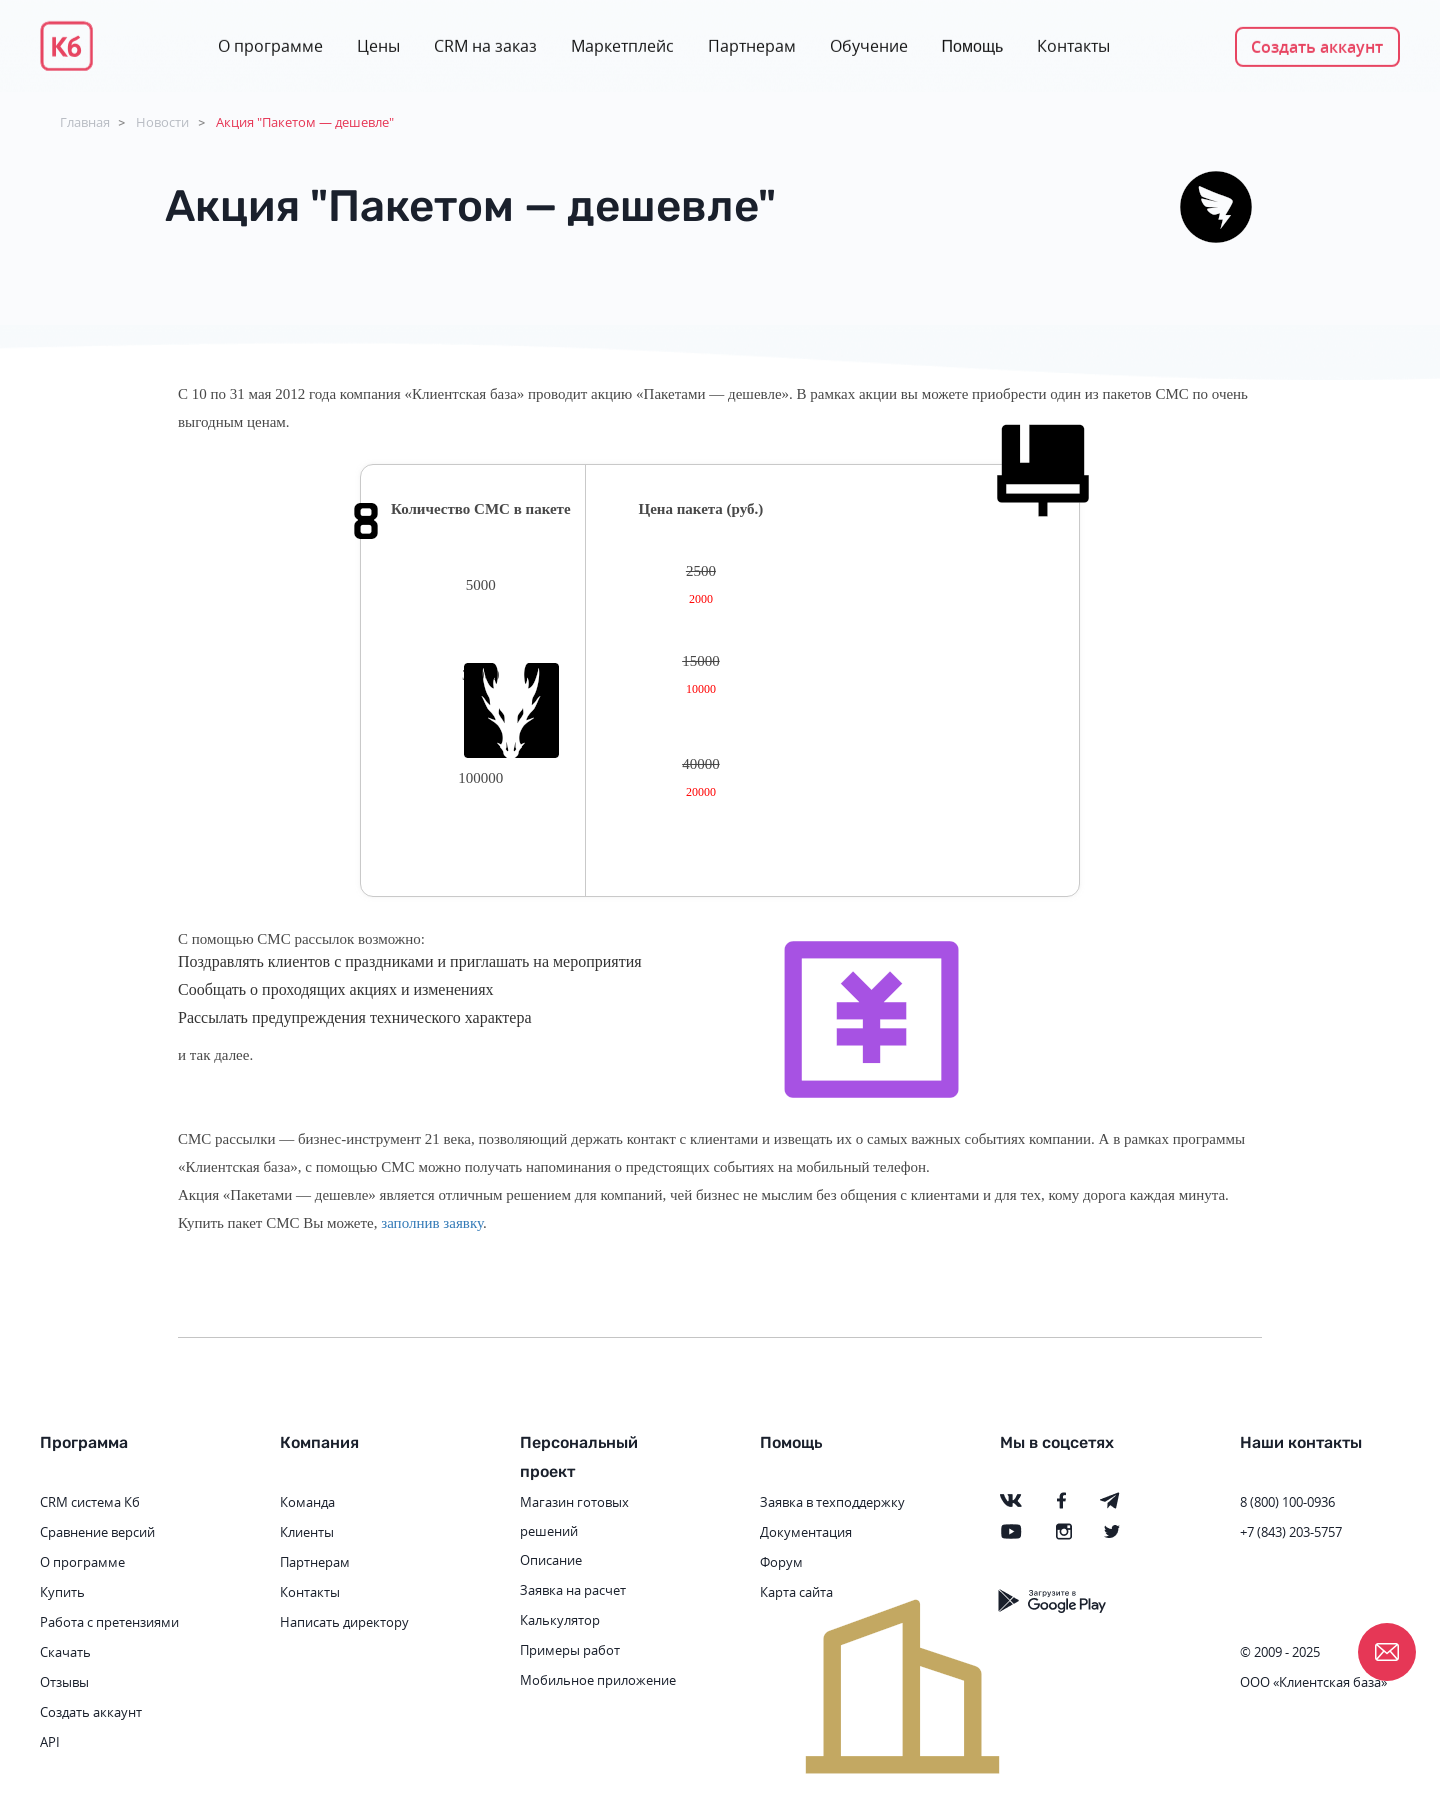  What do you see at coordinates (511, 710) in the screenshot?
I see `open dragonframe stop-motion animation software` at bounding box center [511, 710].